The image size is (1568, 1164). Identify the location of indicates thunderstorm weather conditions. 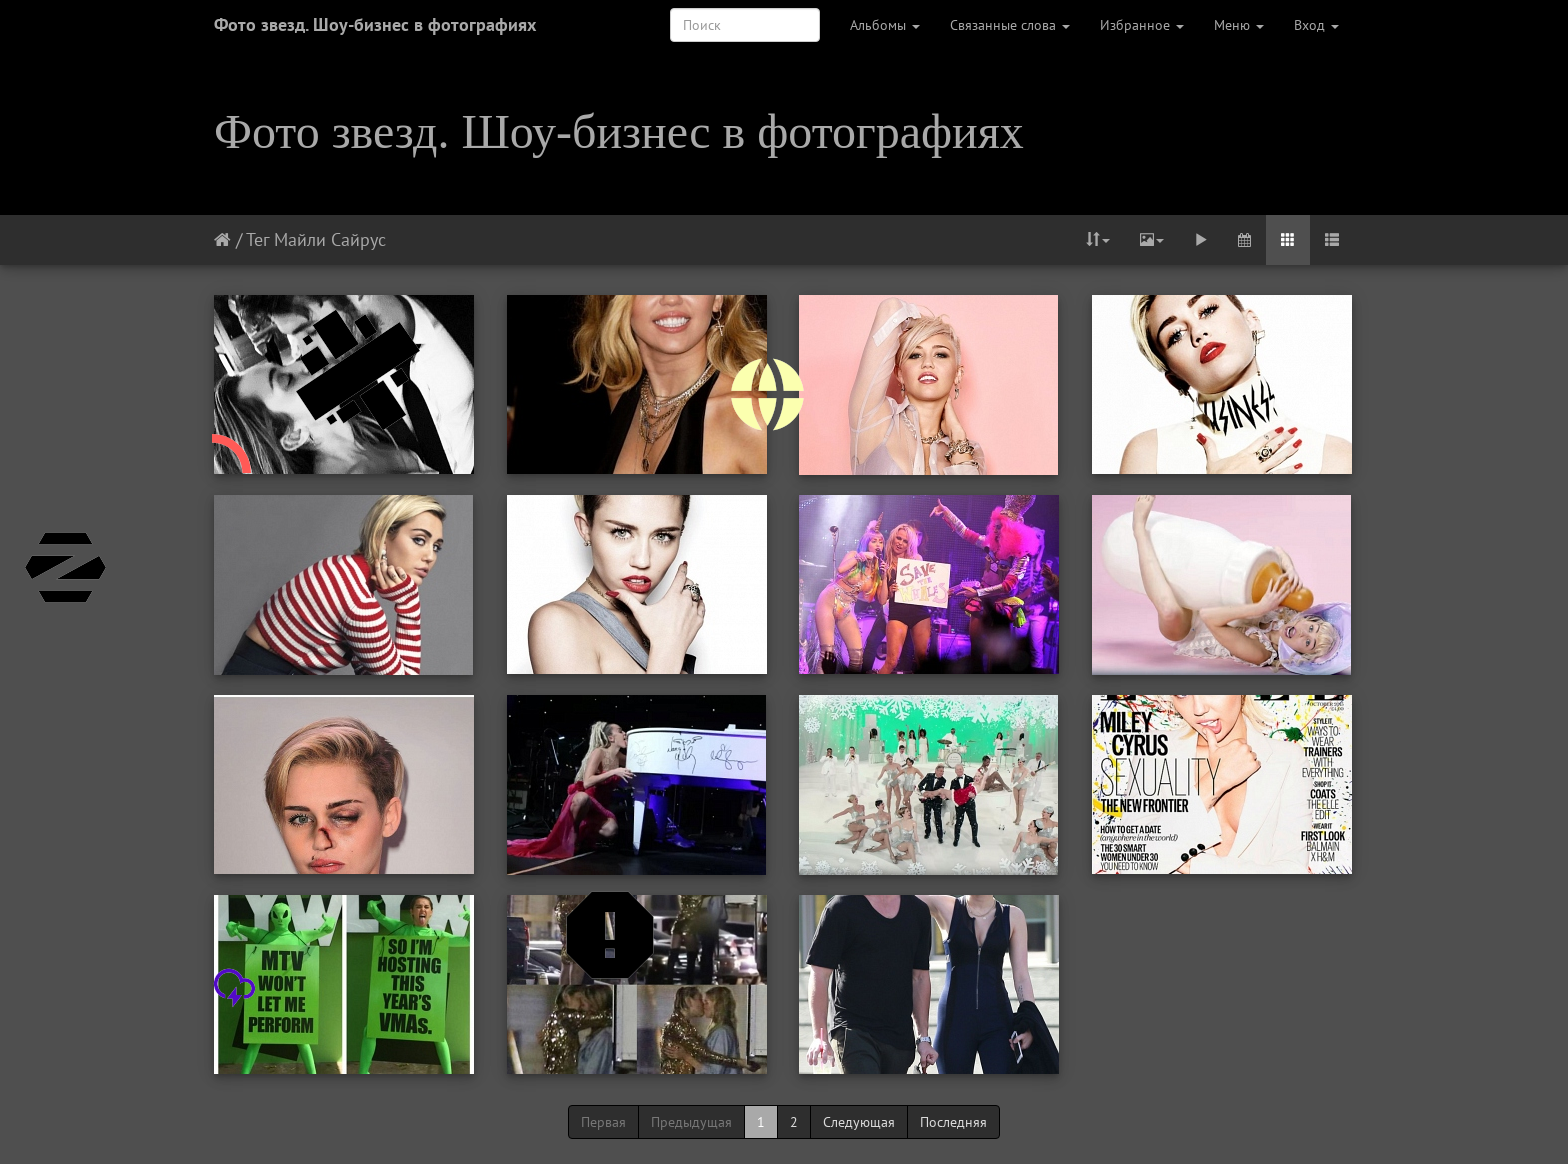
(234, 987).